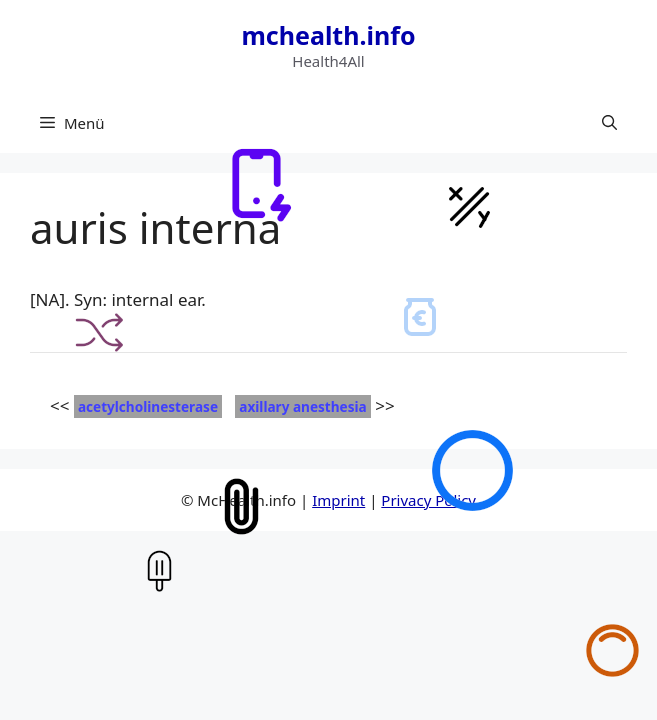 The image size is (657, 720). Describe the element at coordinates (256, 183) in the screenshot. I see `phone charging status indicator` at that location.